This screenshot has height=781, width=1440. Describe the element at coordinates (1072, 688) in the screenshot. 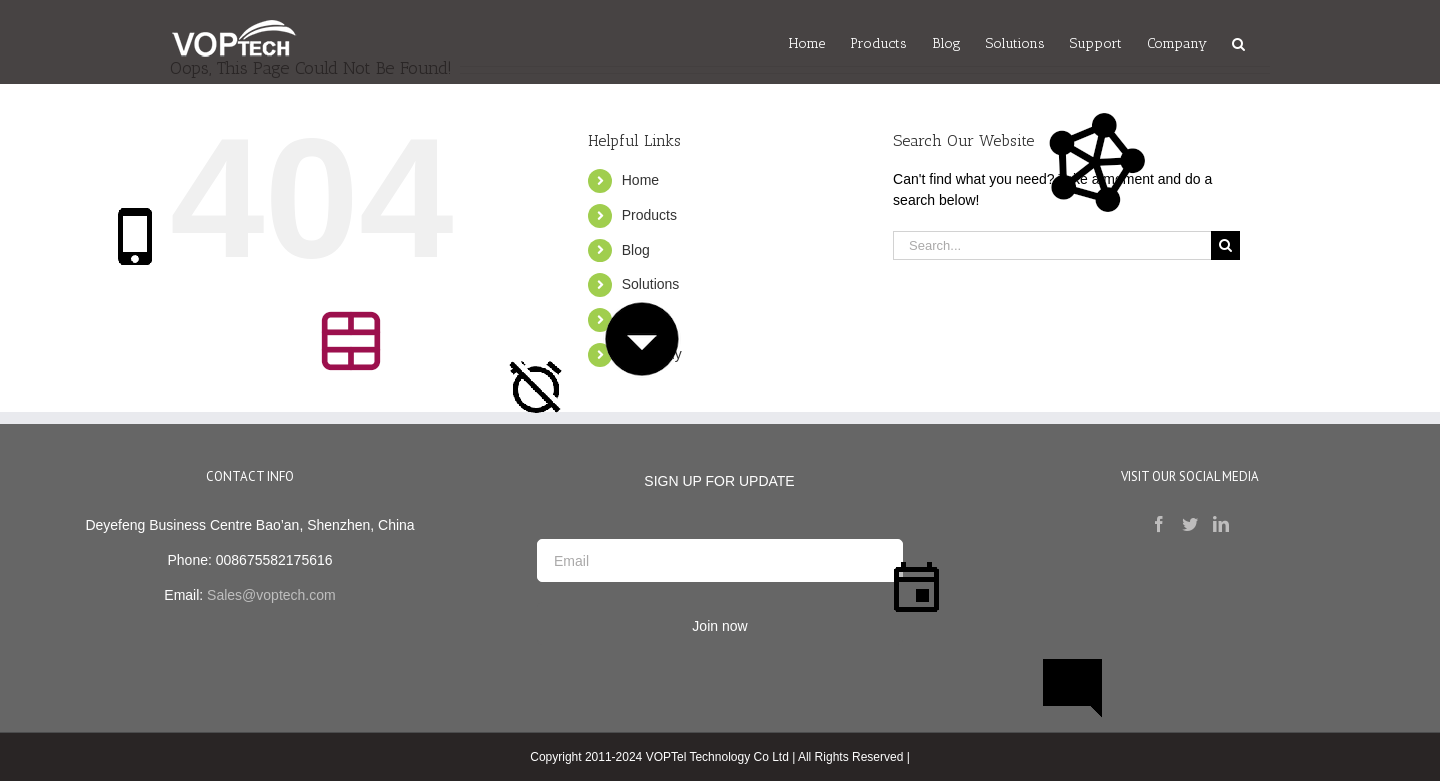

I see `open comments section` at that location.